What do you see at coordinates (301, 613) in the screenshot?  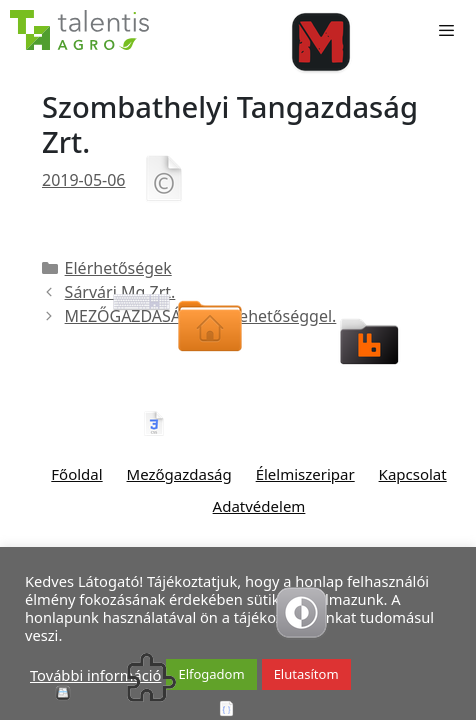 I see `customize application appearance settings` at bounding box center [301, 613].